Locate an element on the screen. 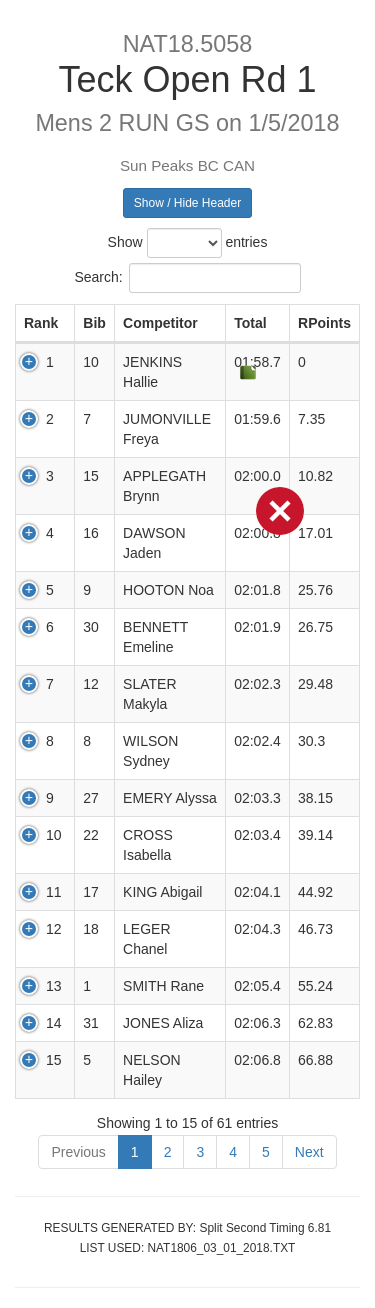 The height and width of the screenshot is (1308, 375). change desktop wallpaper settings is located at coordinates (248, 372).